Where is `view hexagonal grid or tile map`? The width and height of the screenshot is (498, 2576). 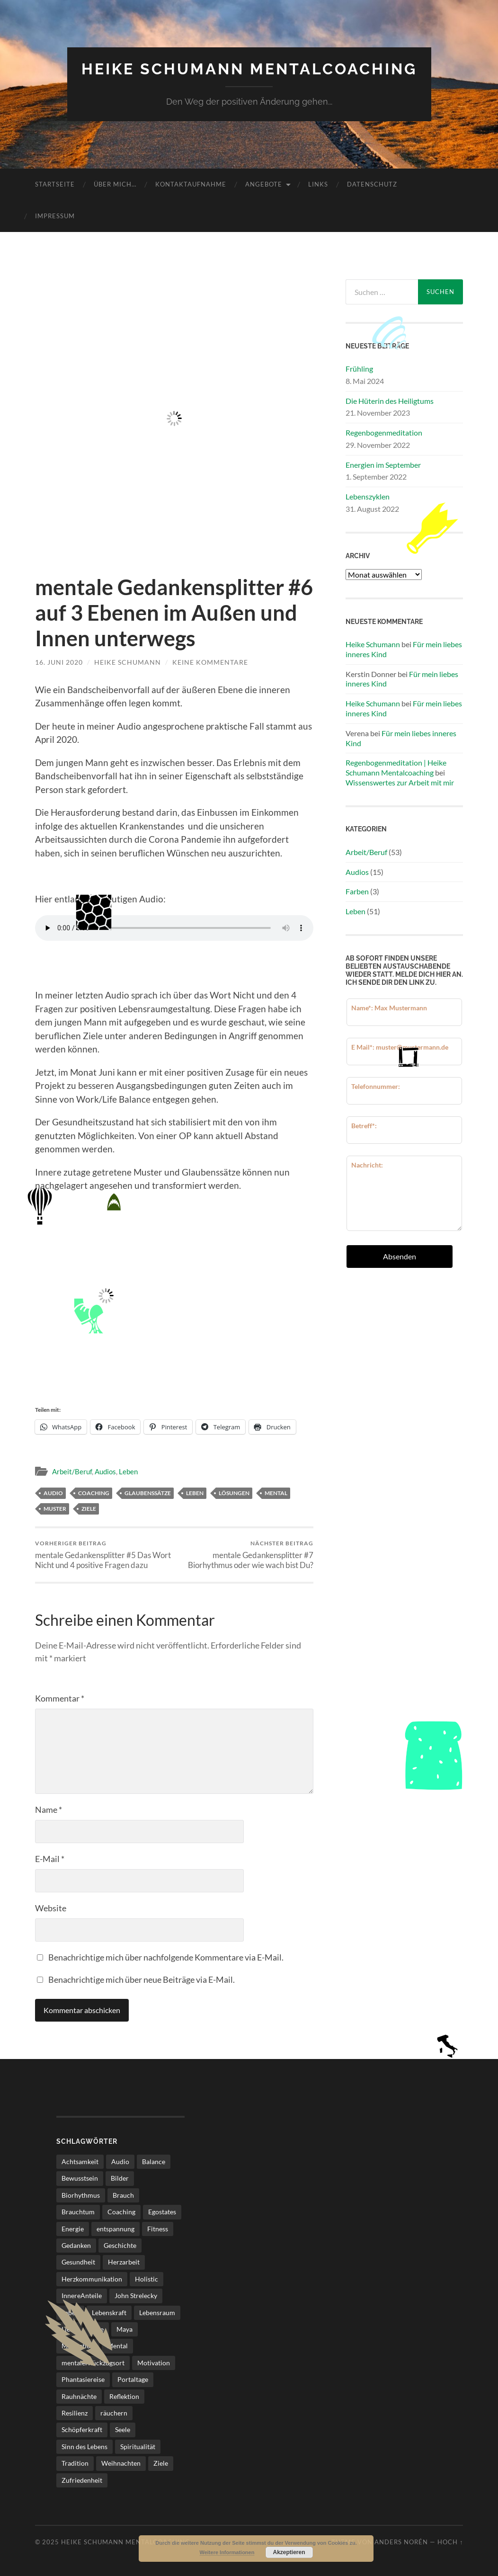 view hexagonal grid or tile map is located at coordinates (94, 912).